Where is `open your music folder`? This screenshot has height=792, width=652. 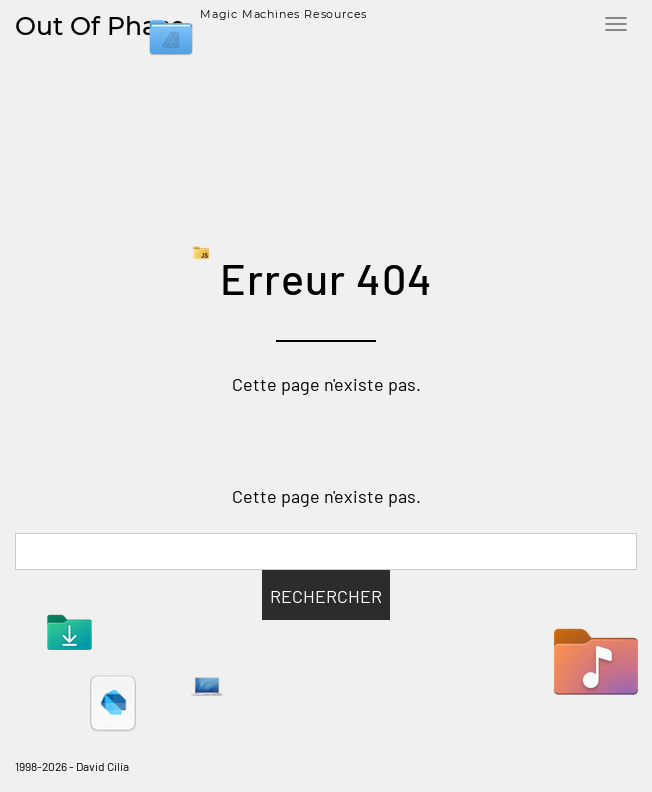 open your music folder is located at coordinates (596, 664).